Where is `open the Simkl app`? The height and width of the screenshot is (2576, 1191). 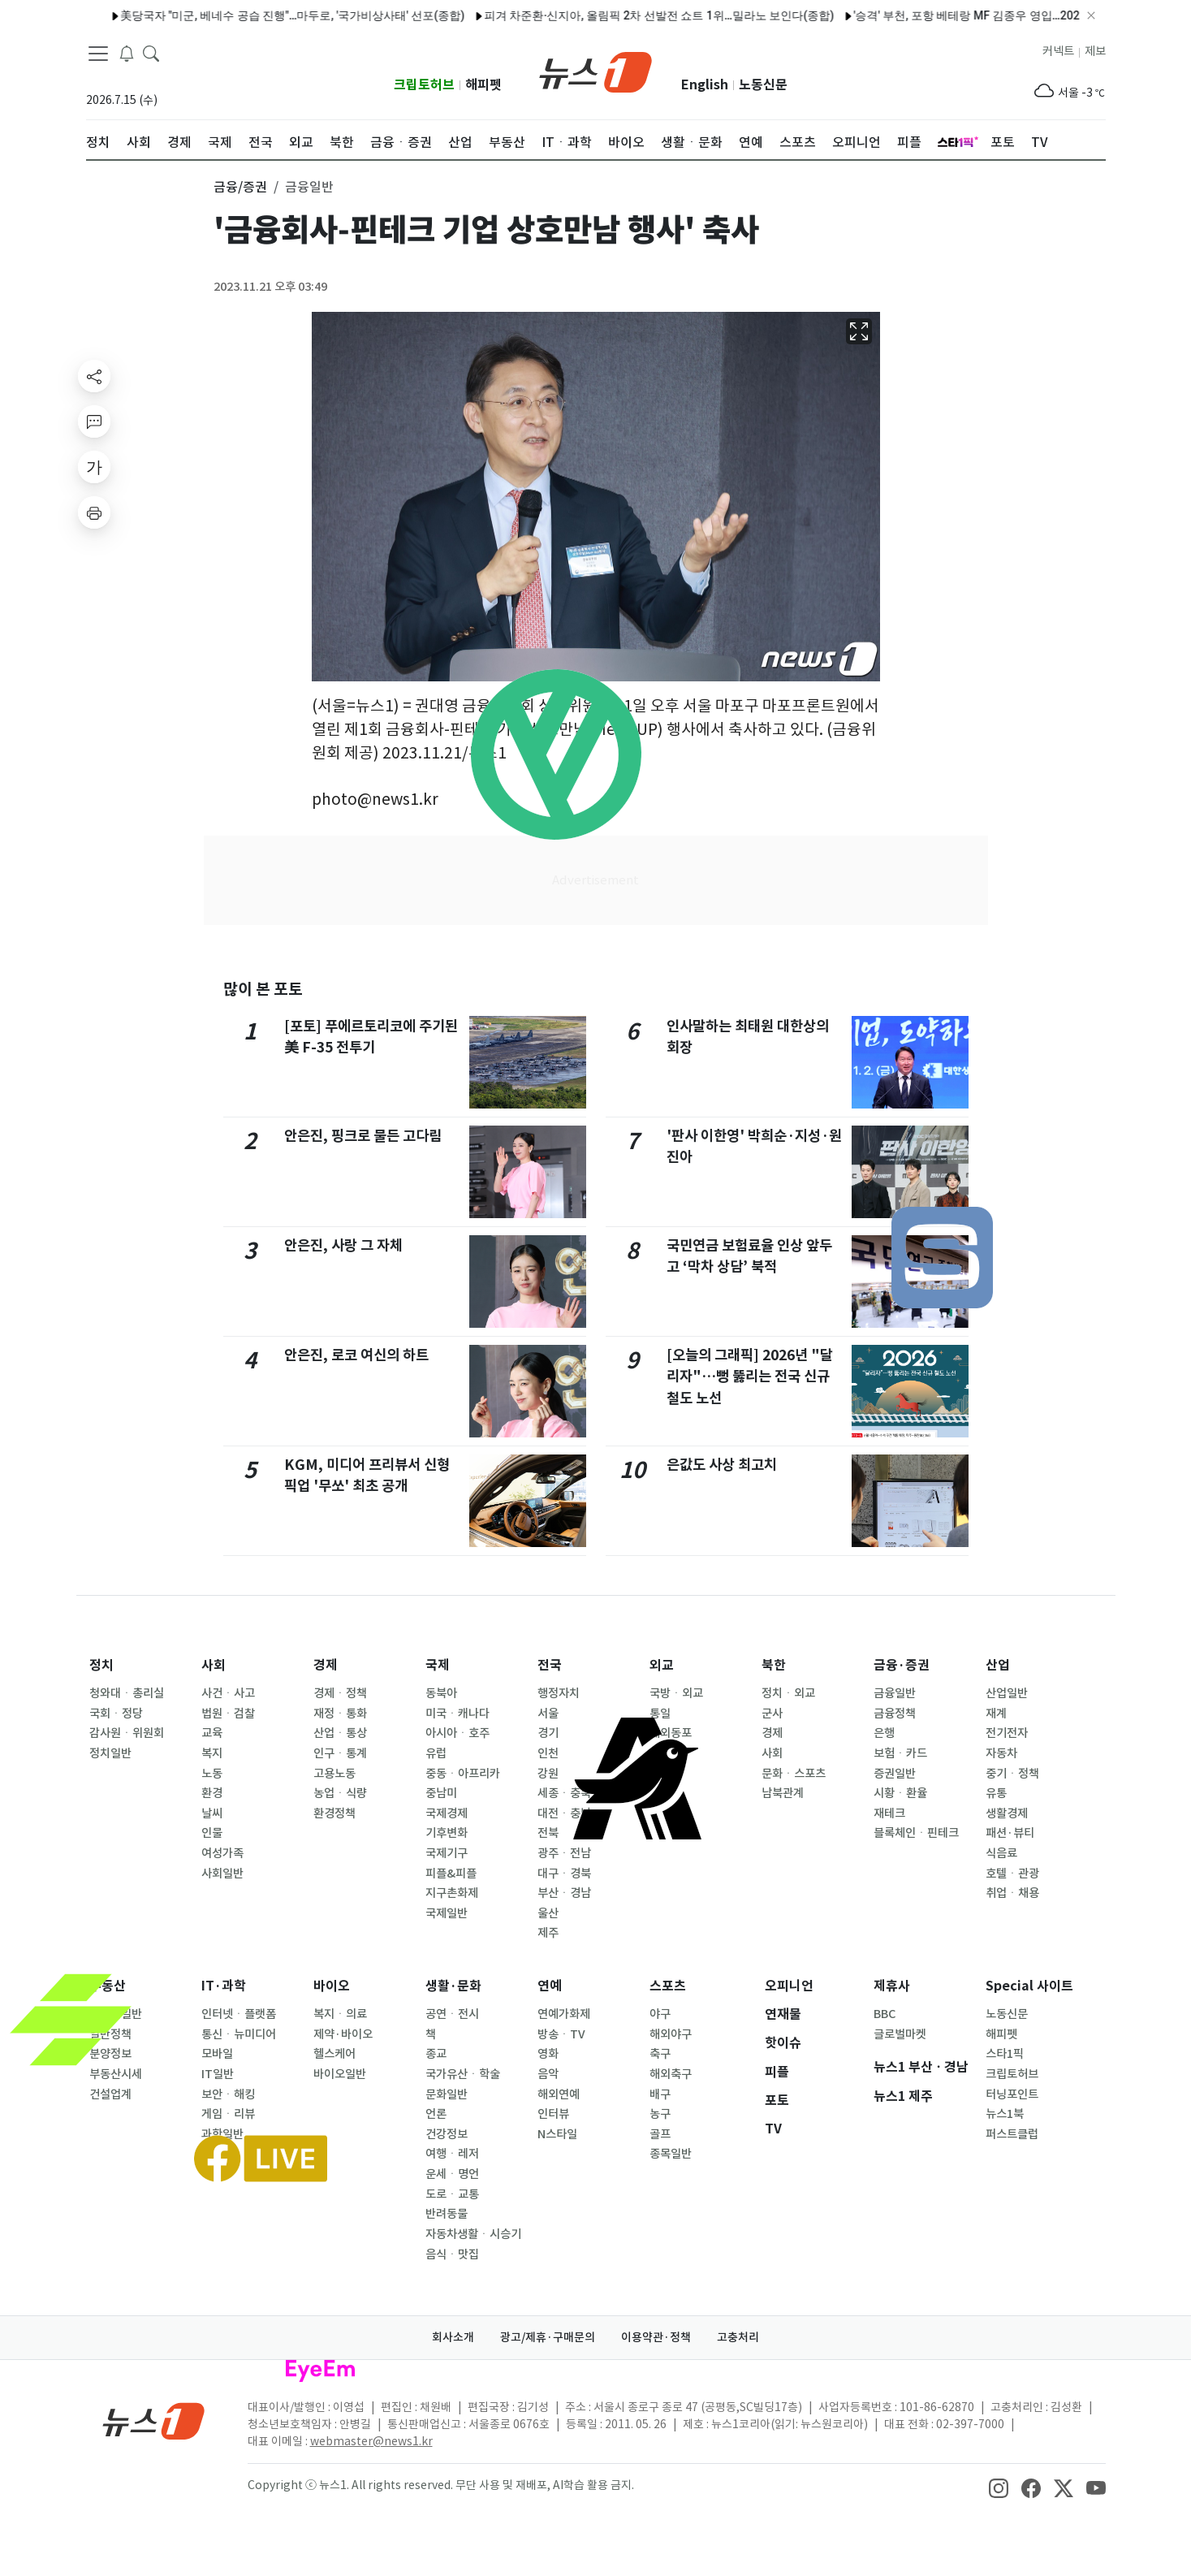 open the Simkl app is located at coordinates (942, 1257).